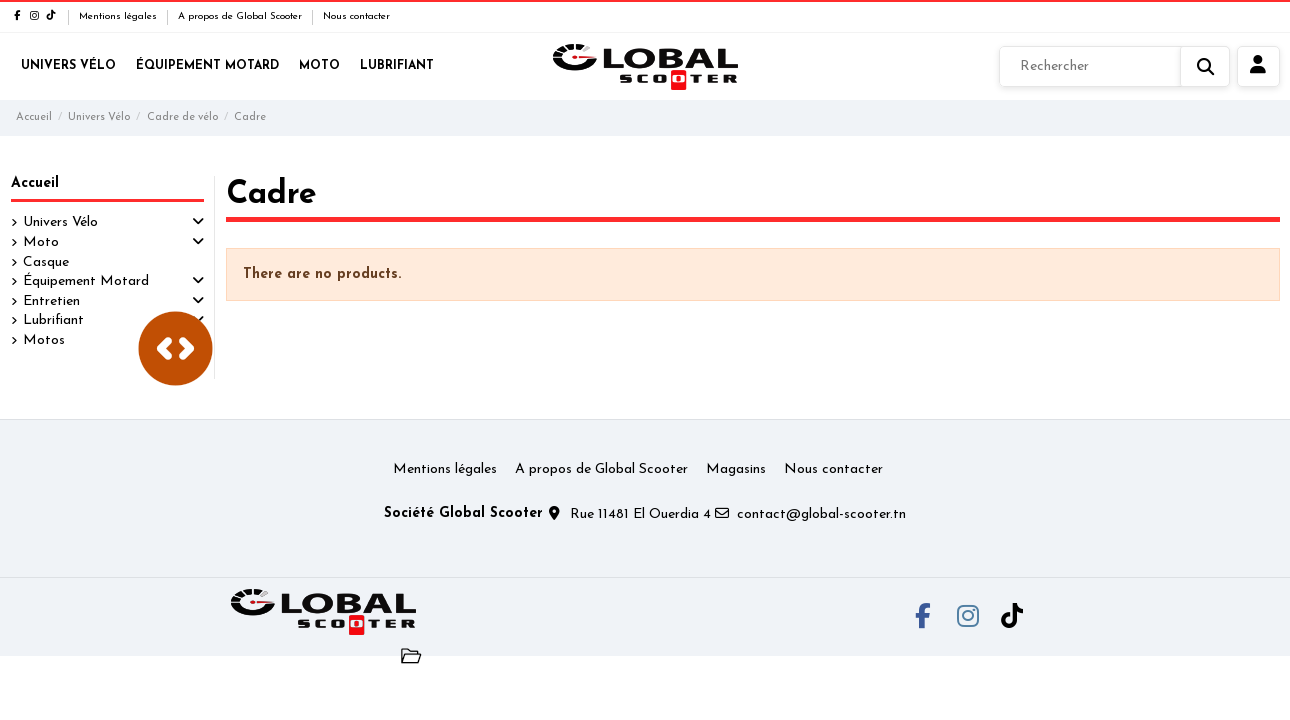 This screenshot has height=720, width=1290. Describe the element at coordinates (175, 348) in the screenshot. I see `access code editor or developer tools` at that location.